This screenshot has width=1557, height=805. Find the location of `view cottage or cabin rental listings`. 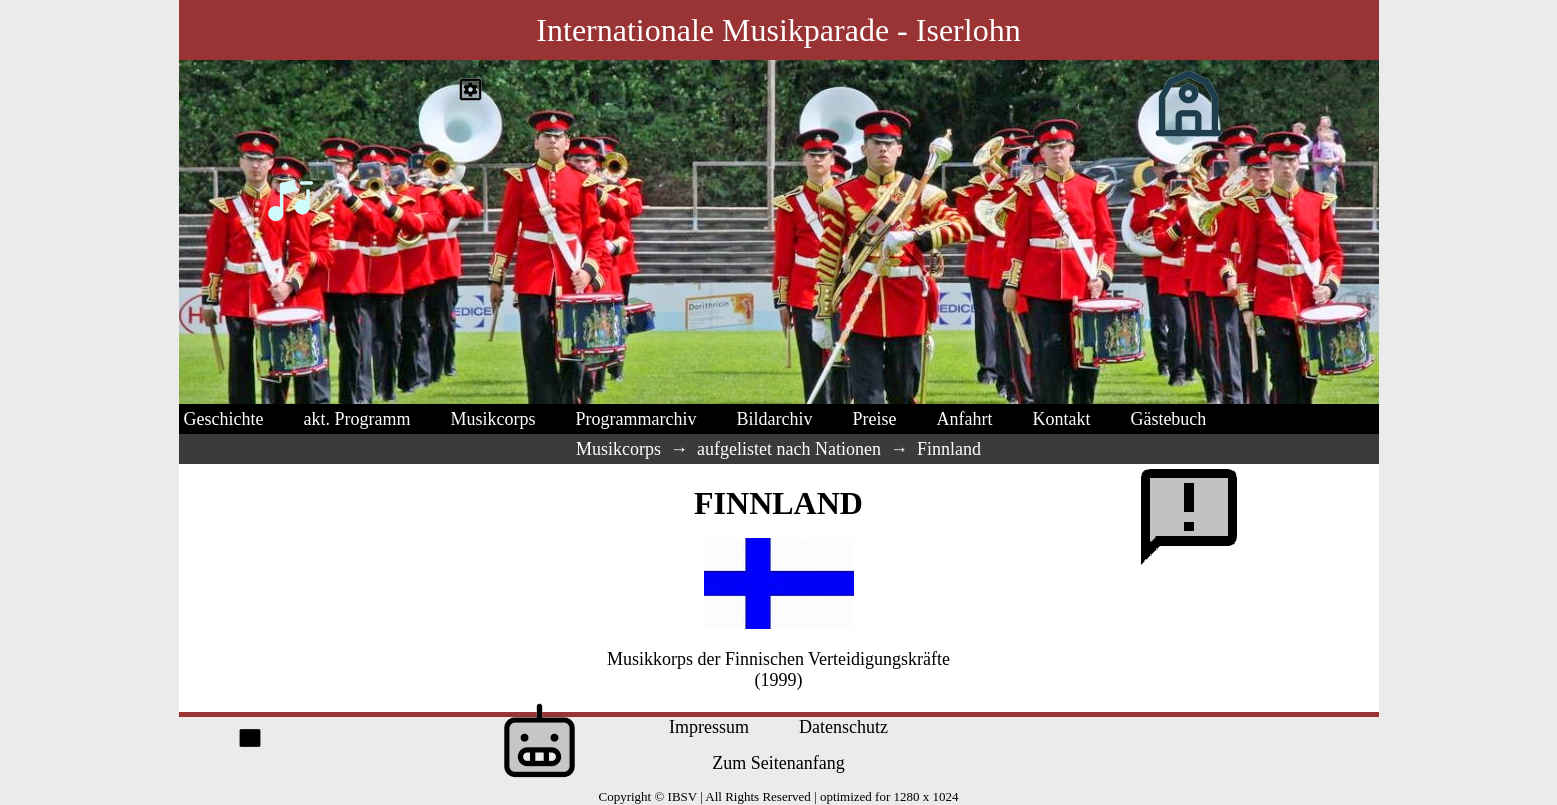

view cottage or cabin rental listings is located at coordinates (1188, 103).